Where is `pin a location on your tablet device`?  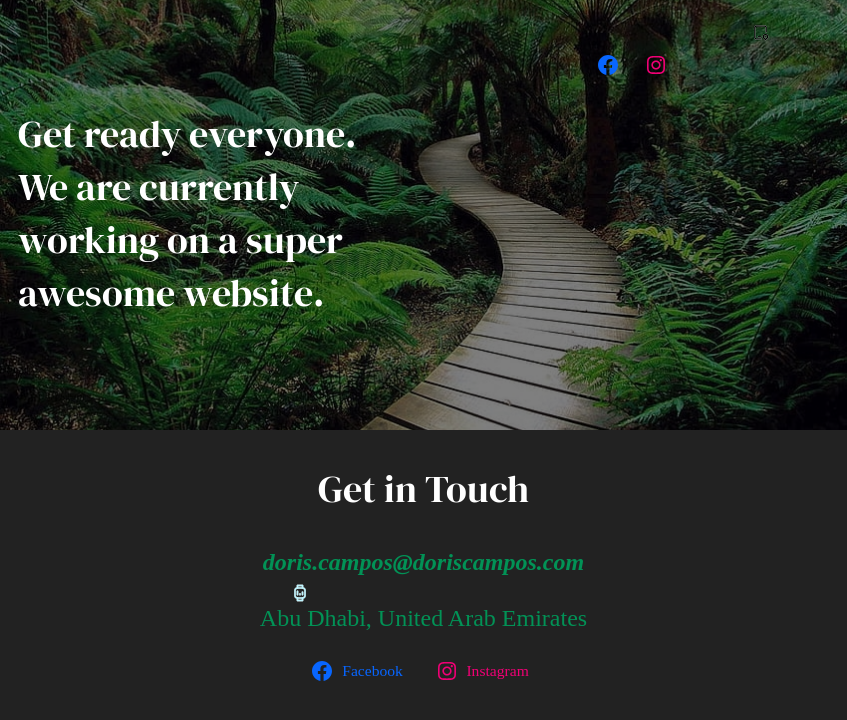 pin a location on your tablet device is located at coordinates (760, 32).